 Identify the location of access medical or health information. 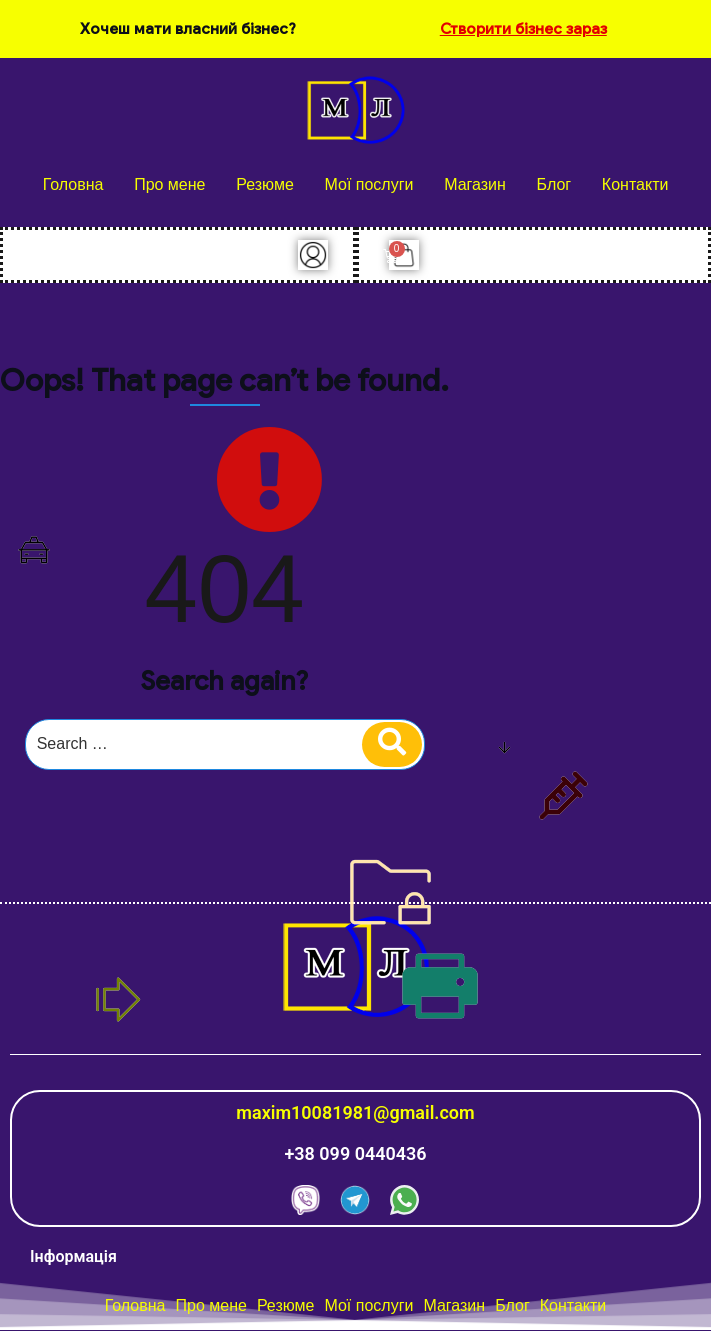
(563, 795).